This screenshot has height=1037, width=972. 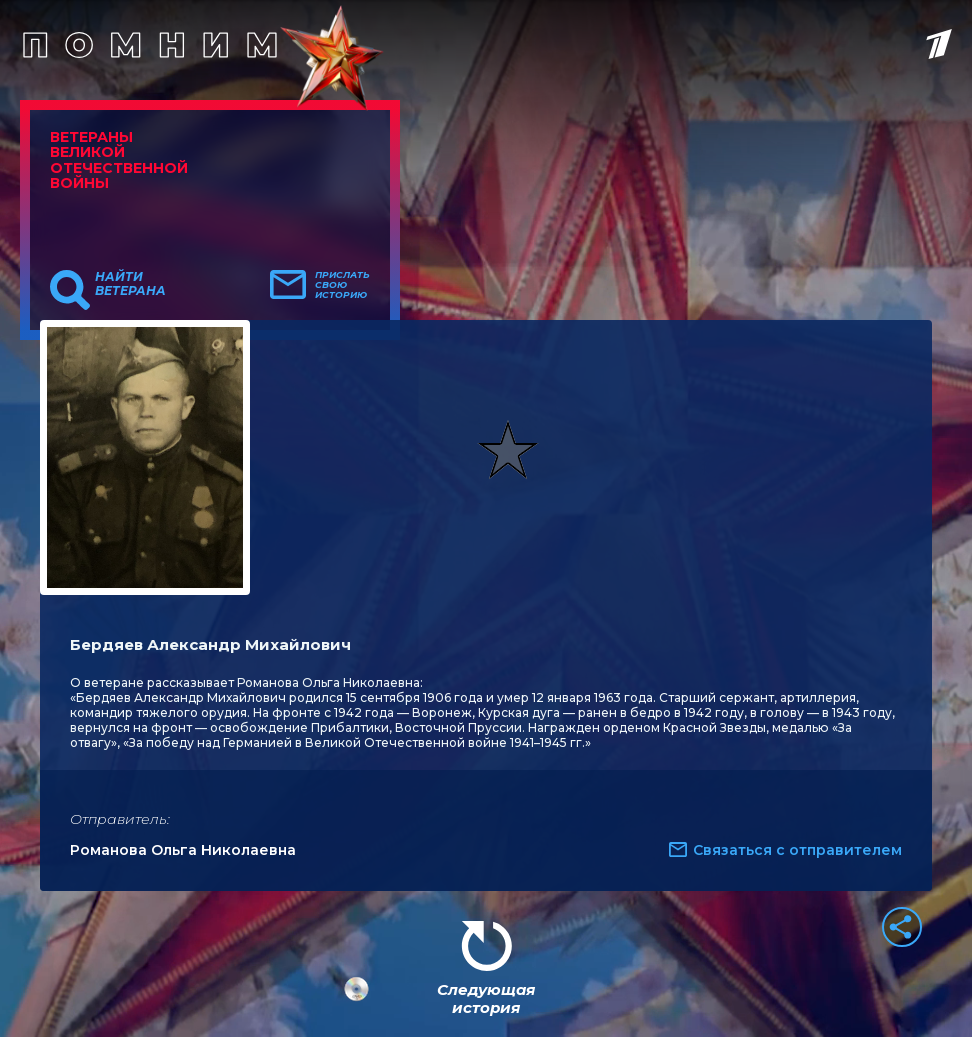 I want to click on indicates a blank DVD-R disc ready for burning, so click(x=356, y=989).